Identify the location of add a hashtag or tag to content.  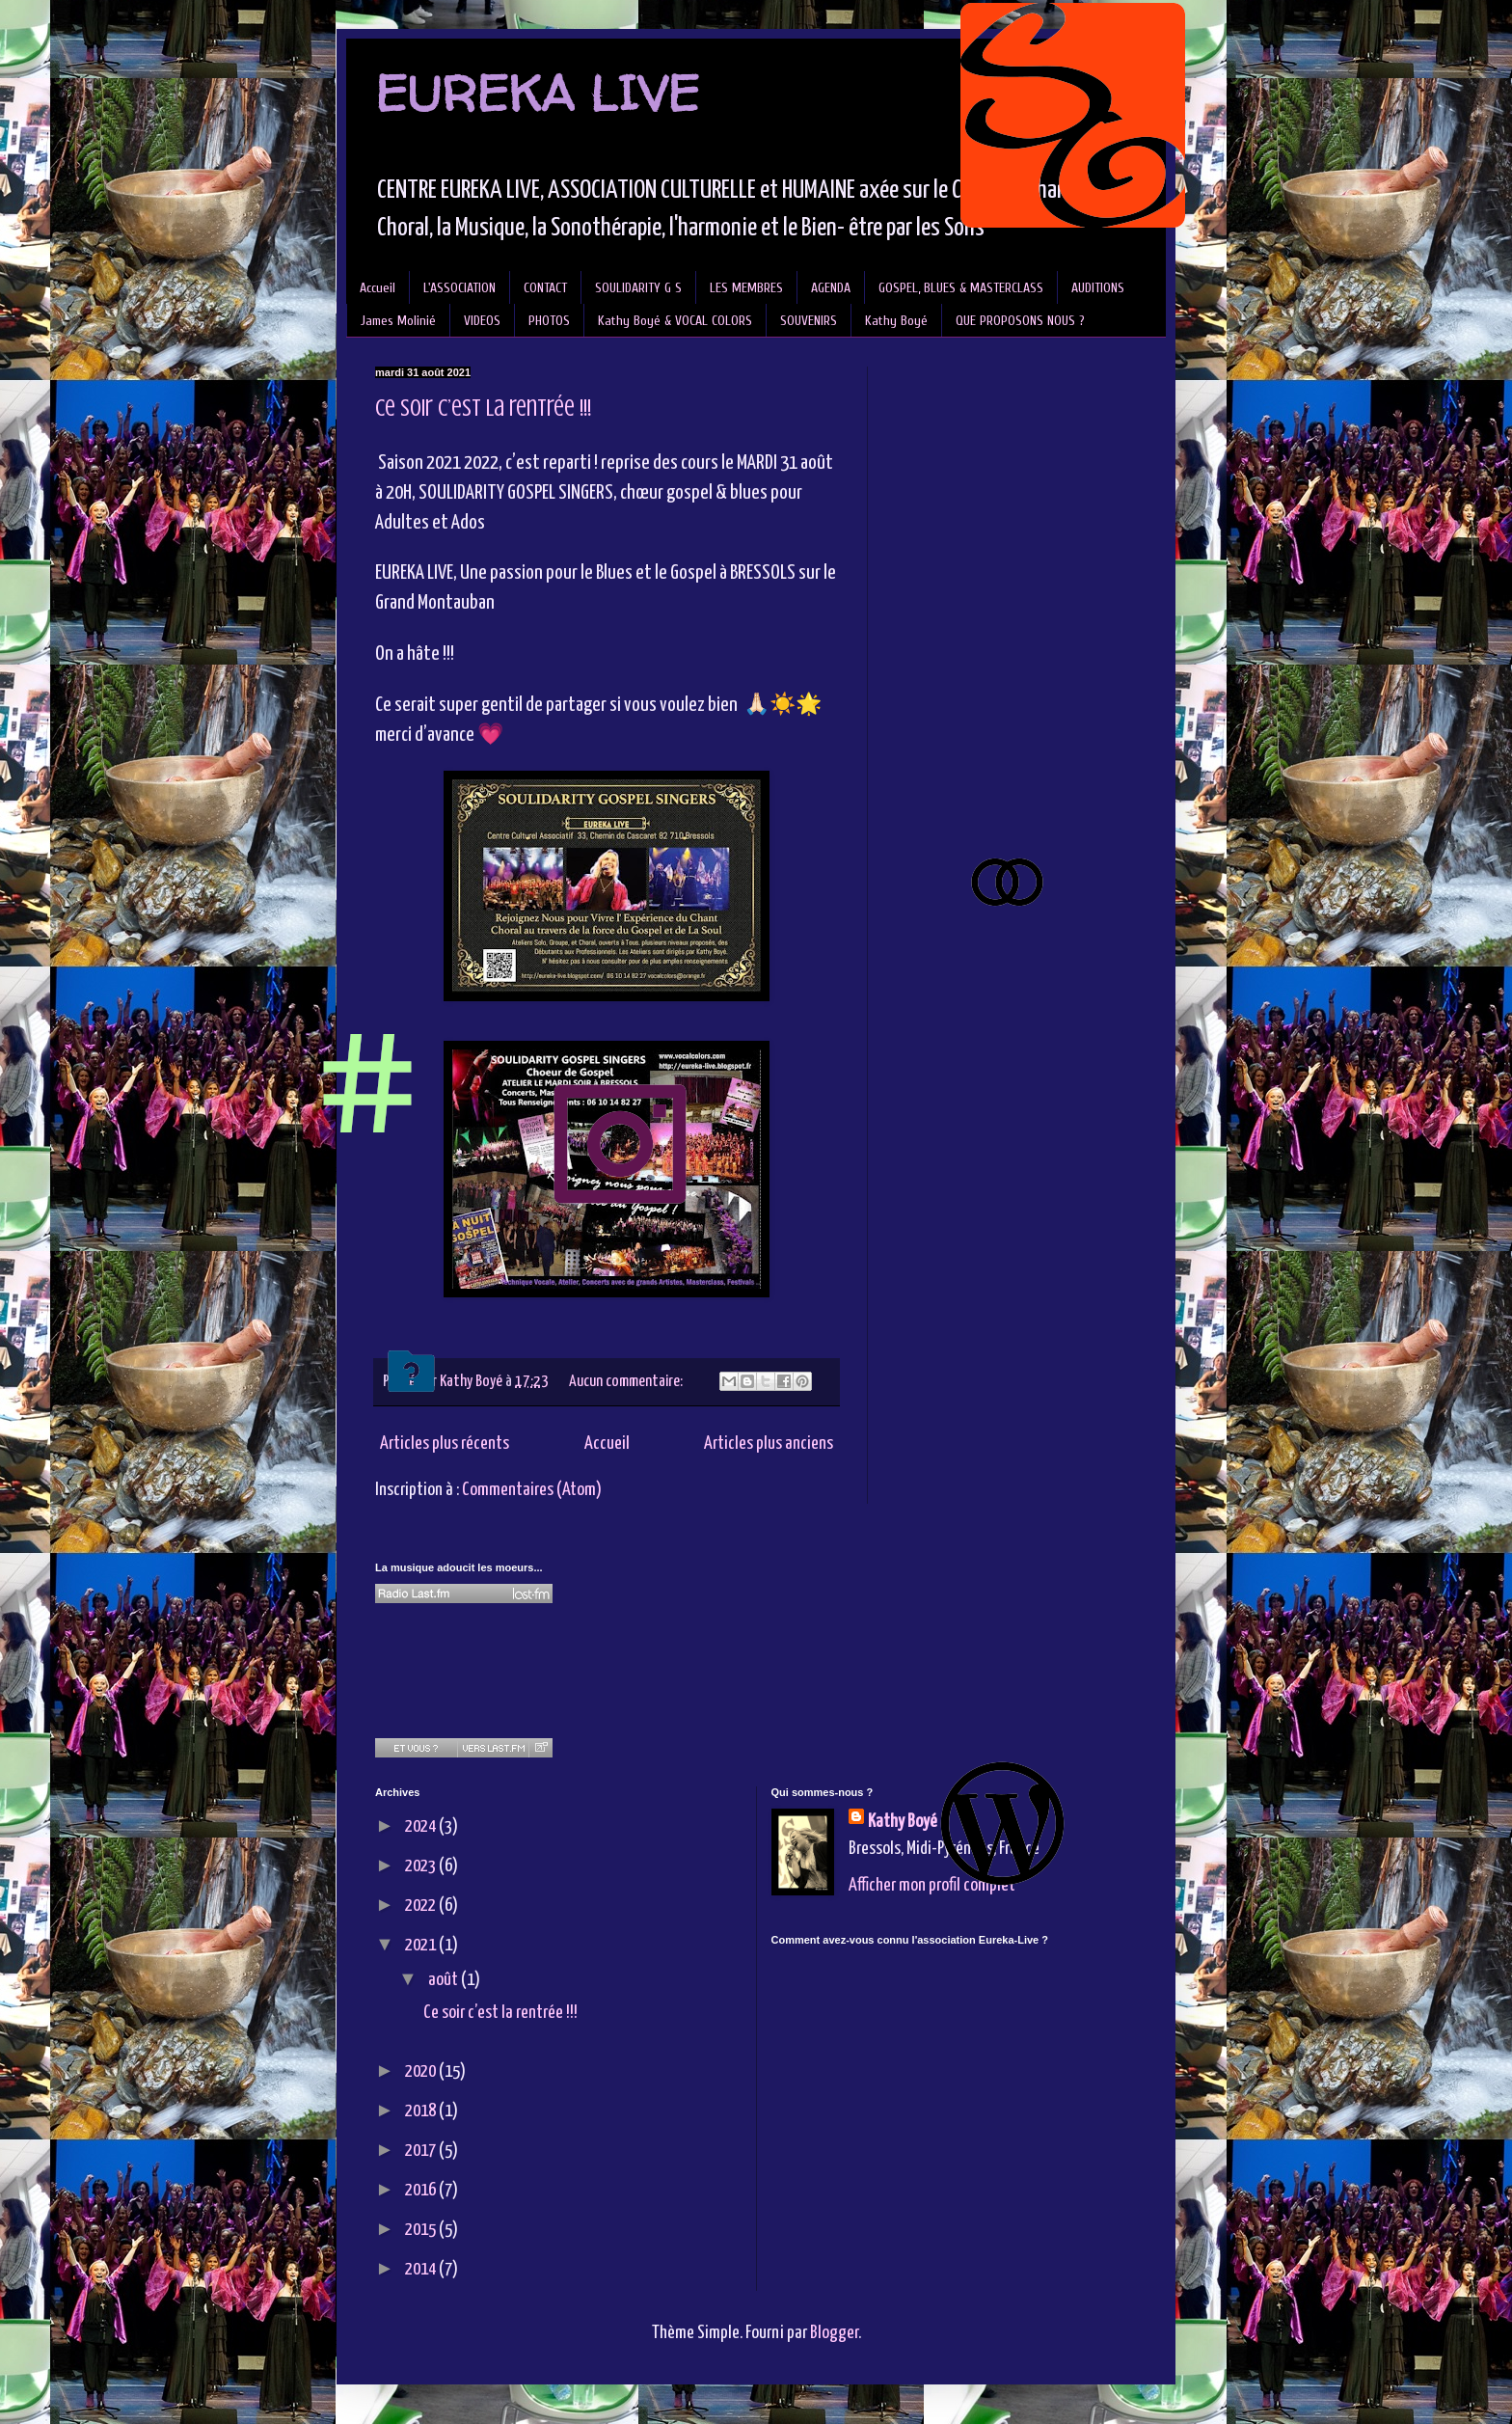
(367, 1083).